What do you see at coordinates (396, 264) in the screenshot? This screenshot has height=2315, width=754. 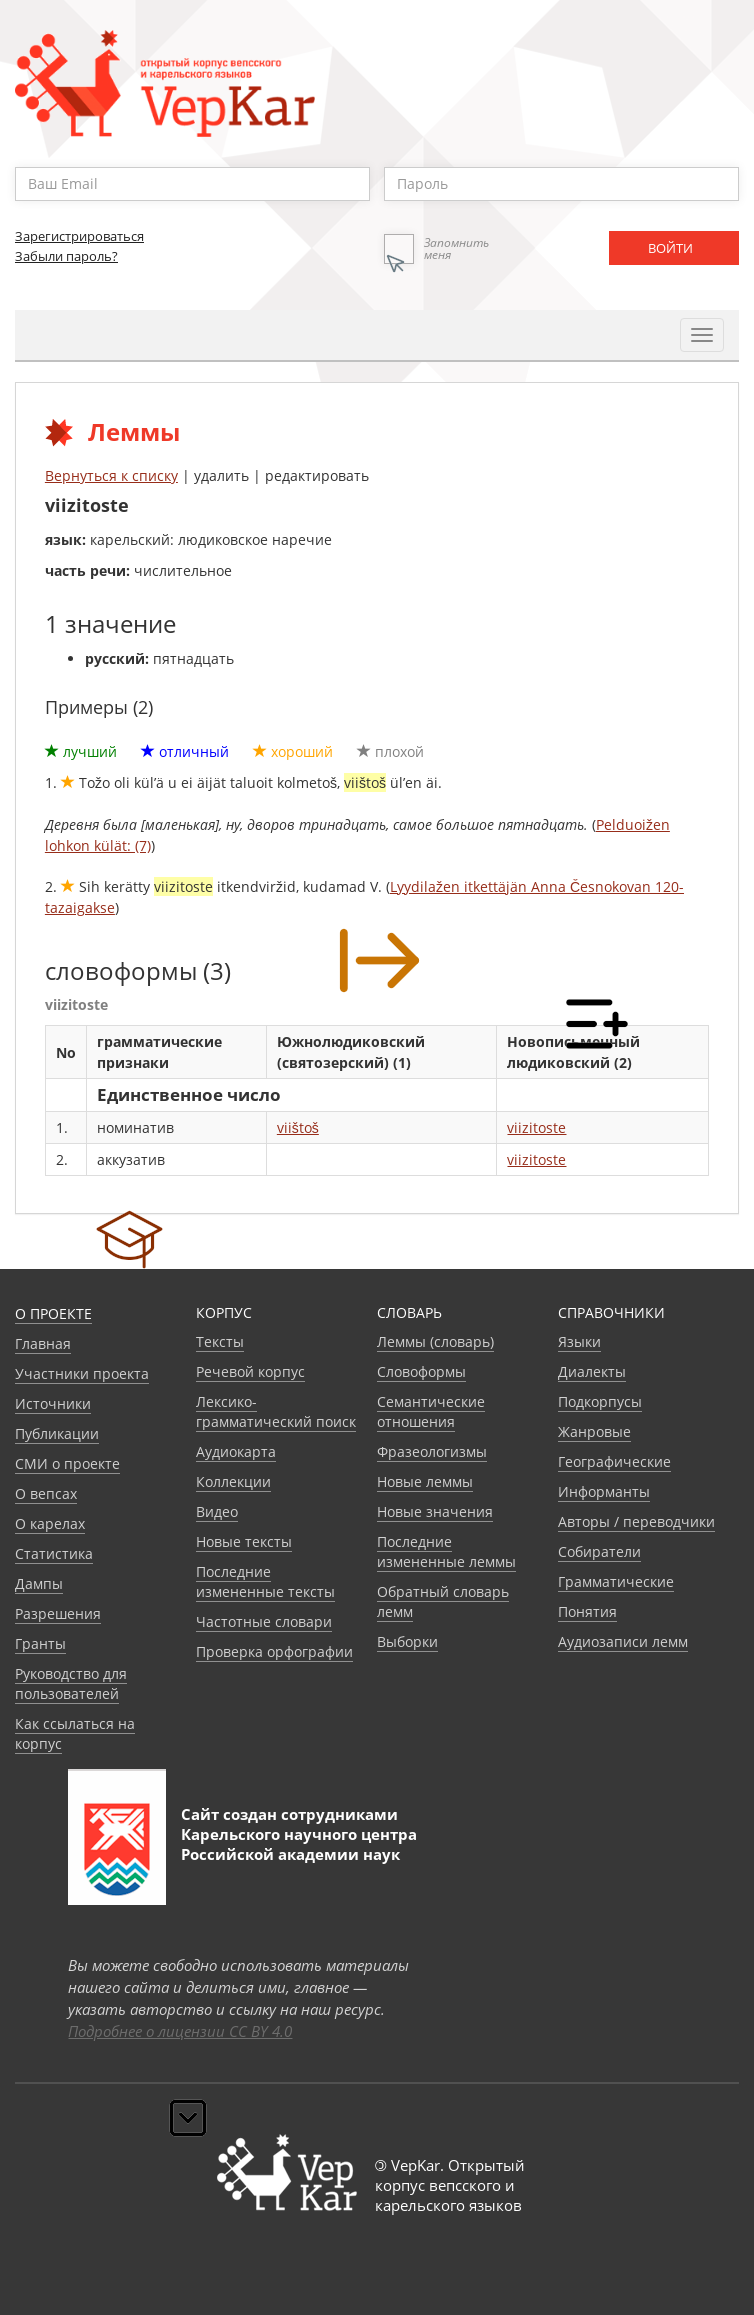 I see `cursor or pointer indicator` at bounding box center [396, 264].